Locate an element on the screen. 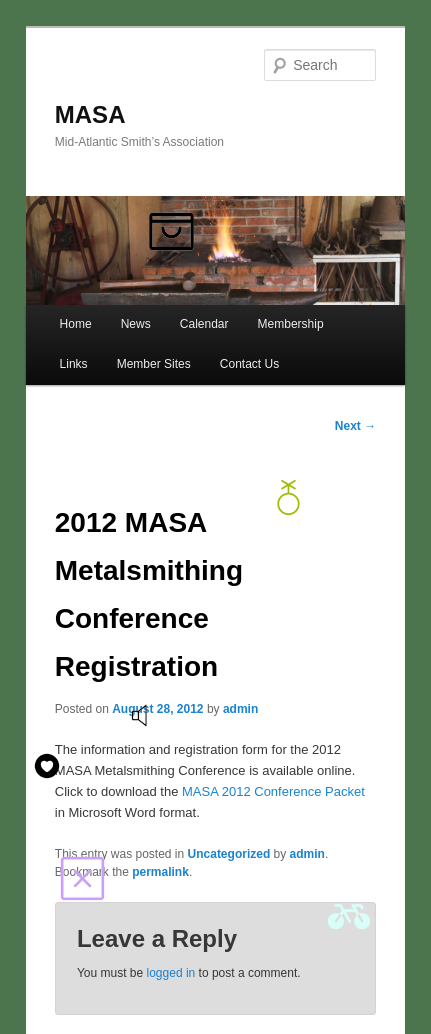 The width and height of the screenshot is (431, 1034). close or dismiss a dialog box is located at coordinates (82, 878).